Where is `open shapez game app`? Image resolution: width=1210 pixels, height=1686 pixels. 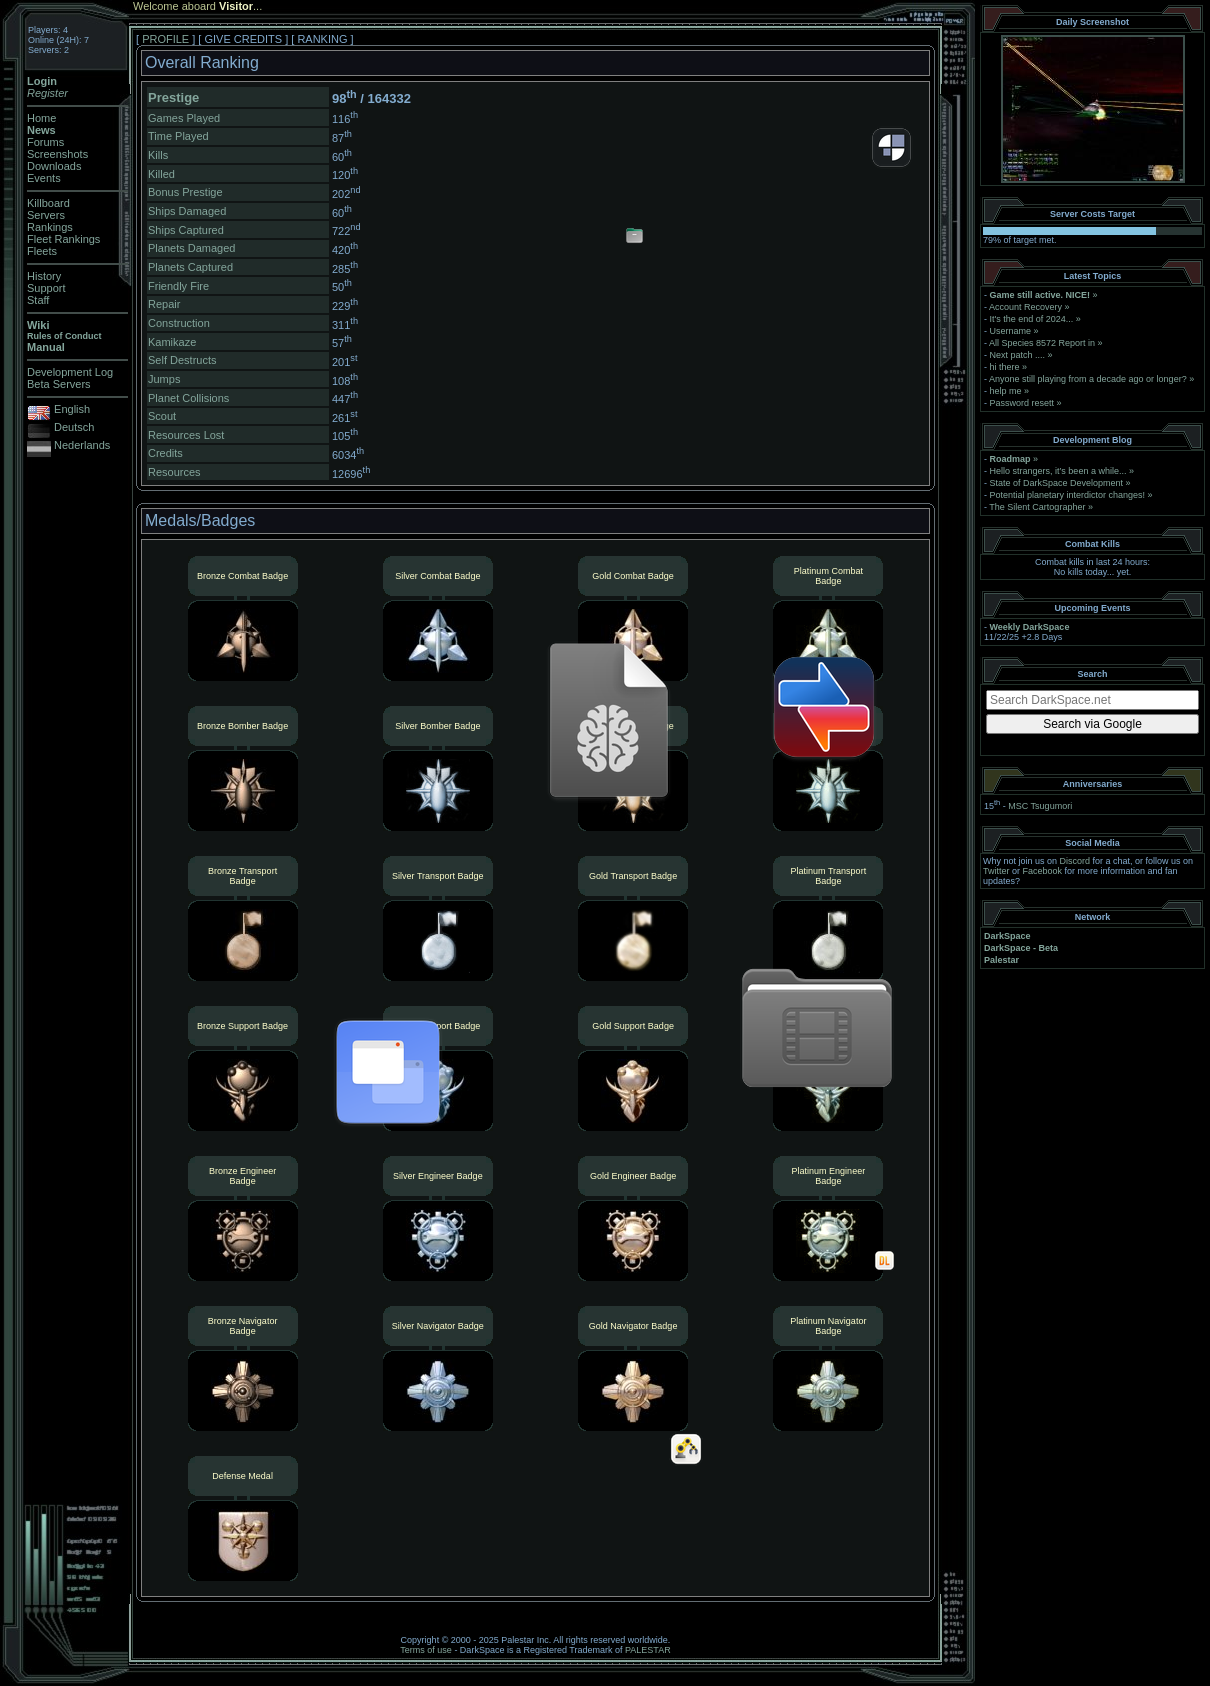
open shapez game app is located at coordinates (891, 147).